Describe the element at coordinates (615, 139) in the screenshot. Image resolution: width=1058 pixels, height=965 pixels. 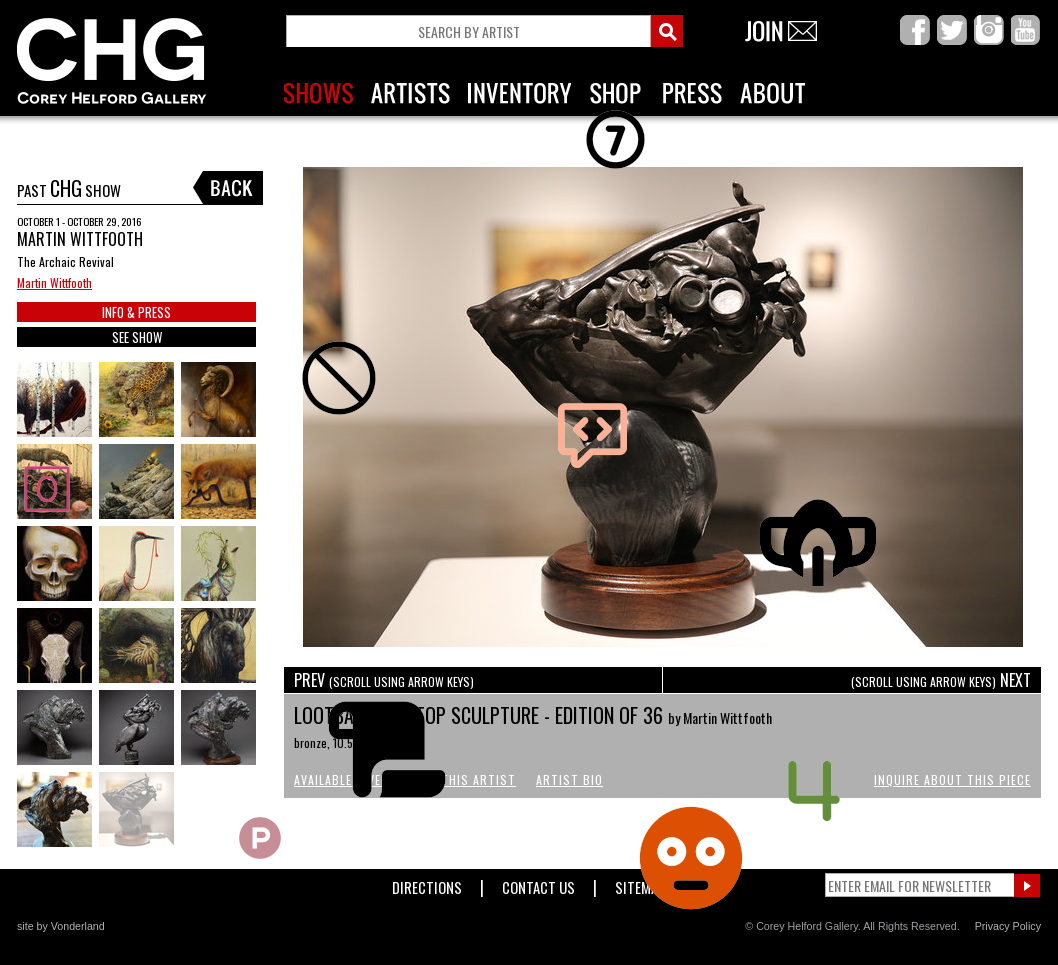
I see `indicates step 7 in a numbered sequence` at that location.